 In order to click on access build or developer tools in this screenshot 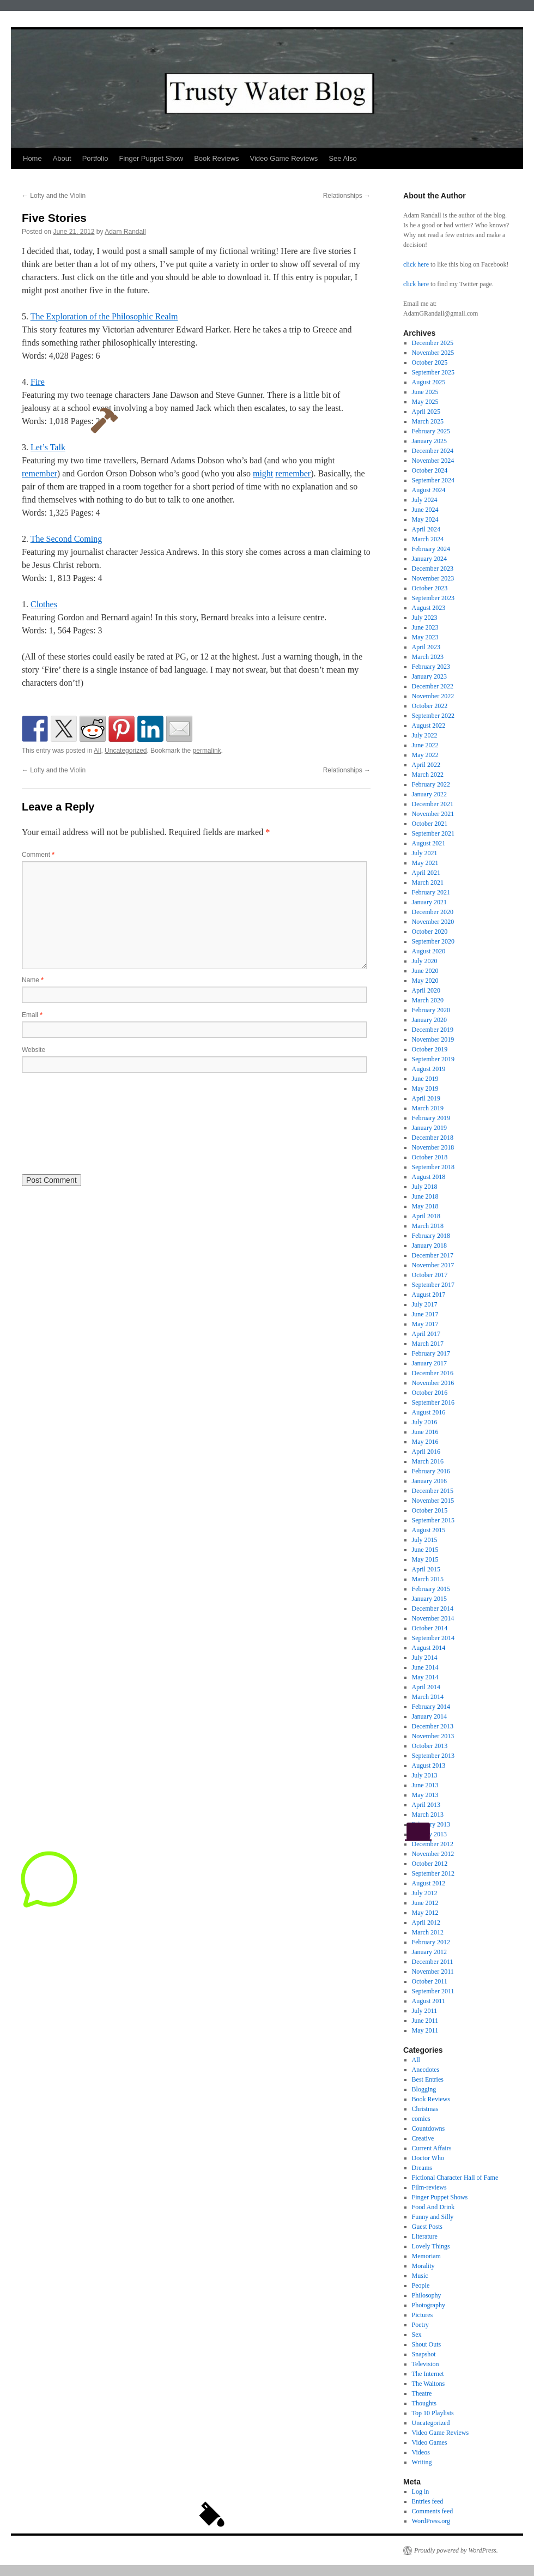, I will do `click(104, 420)`.